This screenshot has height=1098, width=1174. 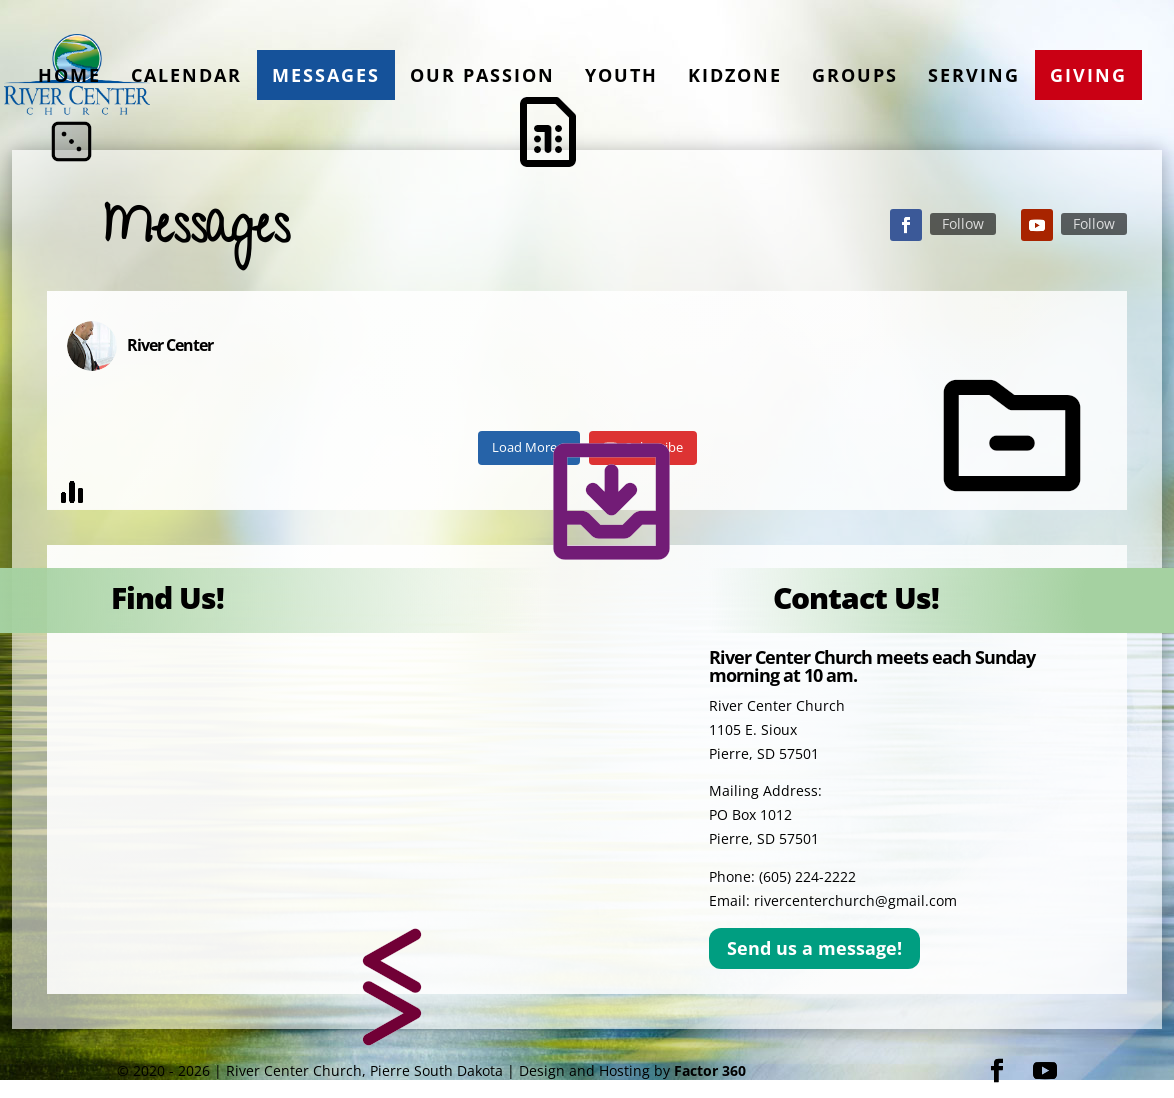 I want to click on remove a folder, so click(x=1012, y=433).